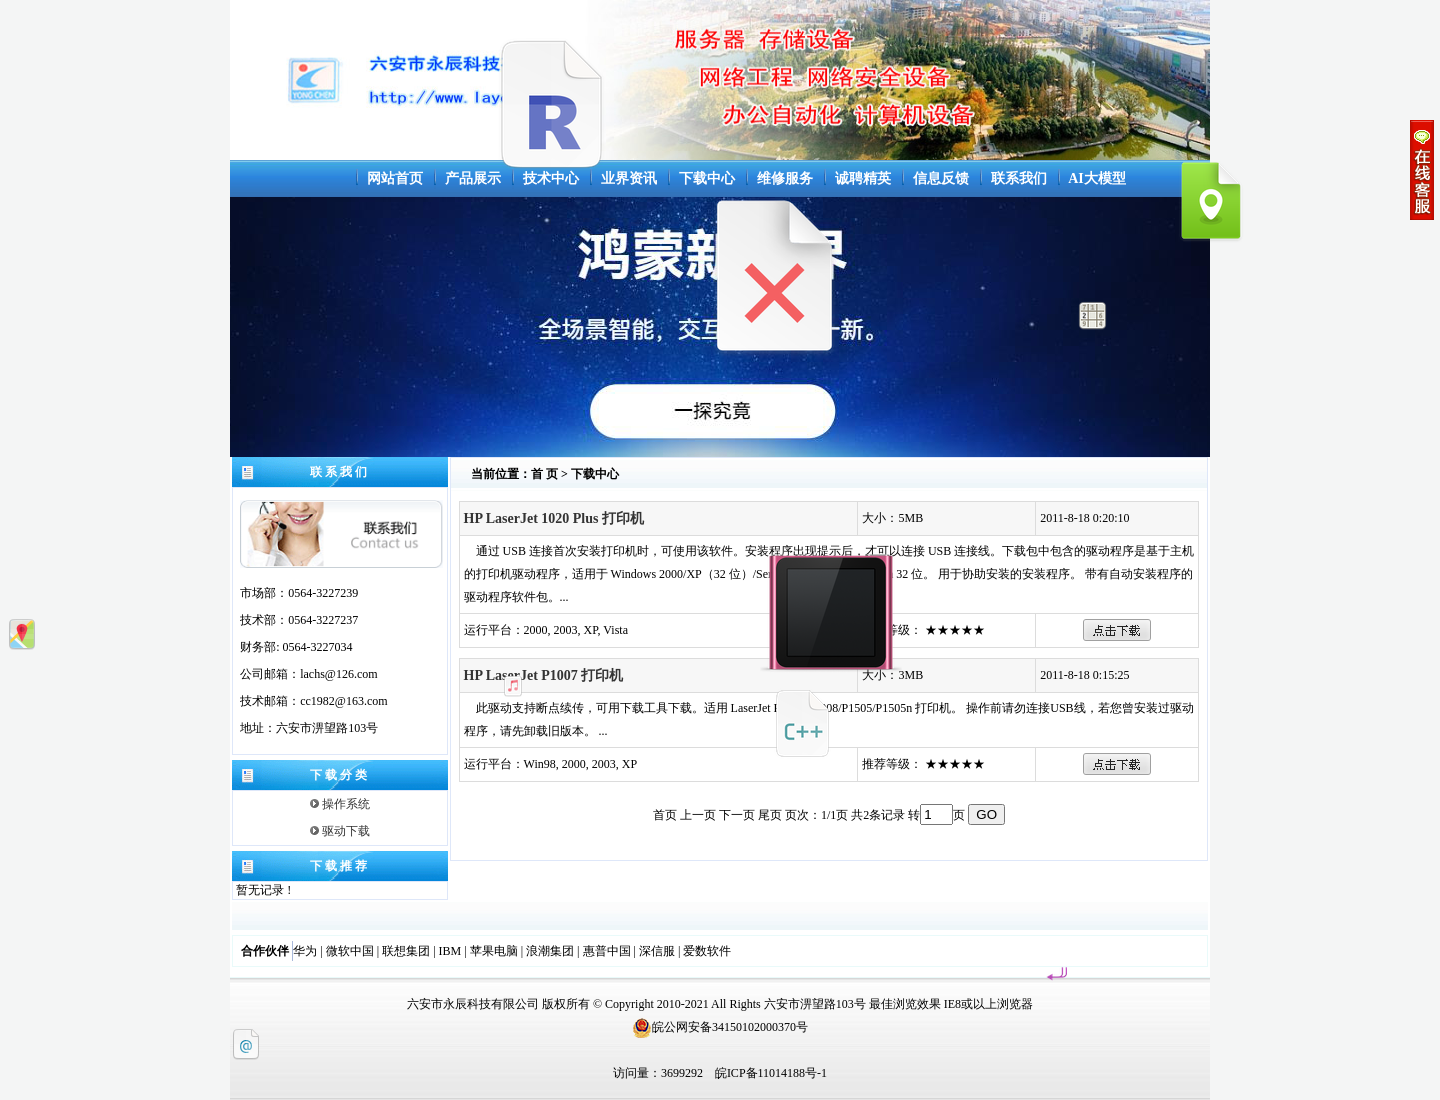 This screenshot has width=1440, height=1100. What do you see at coordinates (831, 612) in the screenshot?
I see `iPod nano device in pink` at bounding box center [831, 612].